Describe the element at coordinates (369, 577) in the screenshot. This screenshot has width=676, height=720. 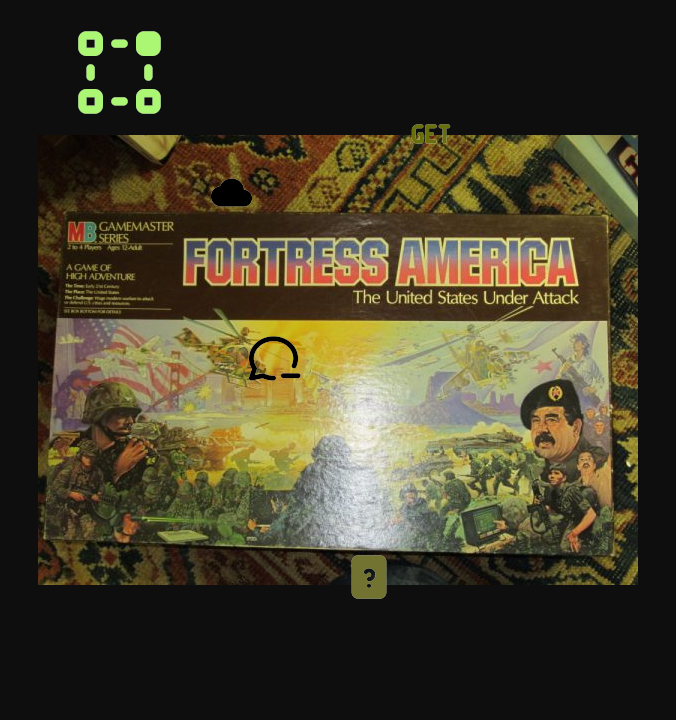
I see `unknown or unrecognized device detected` at that location.